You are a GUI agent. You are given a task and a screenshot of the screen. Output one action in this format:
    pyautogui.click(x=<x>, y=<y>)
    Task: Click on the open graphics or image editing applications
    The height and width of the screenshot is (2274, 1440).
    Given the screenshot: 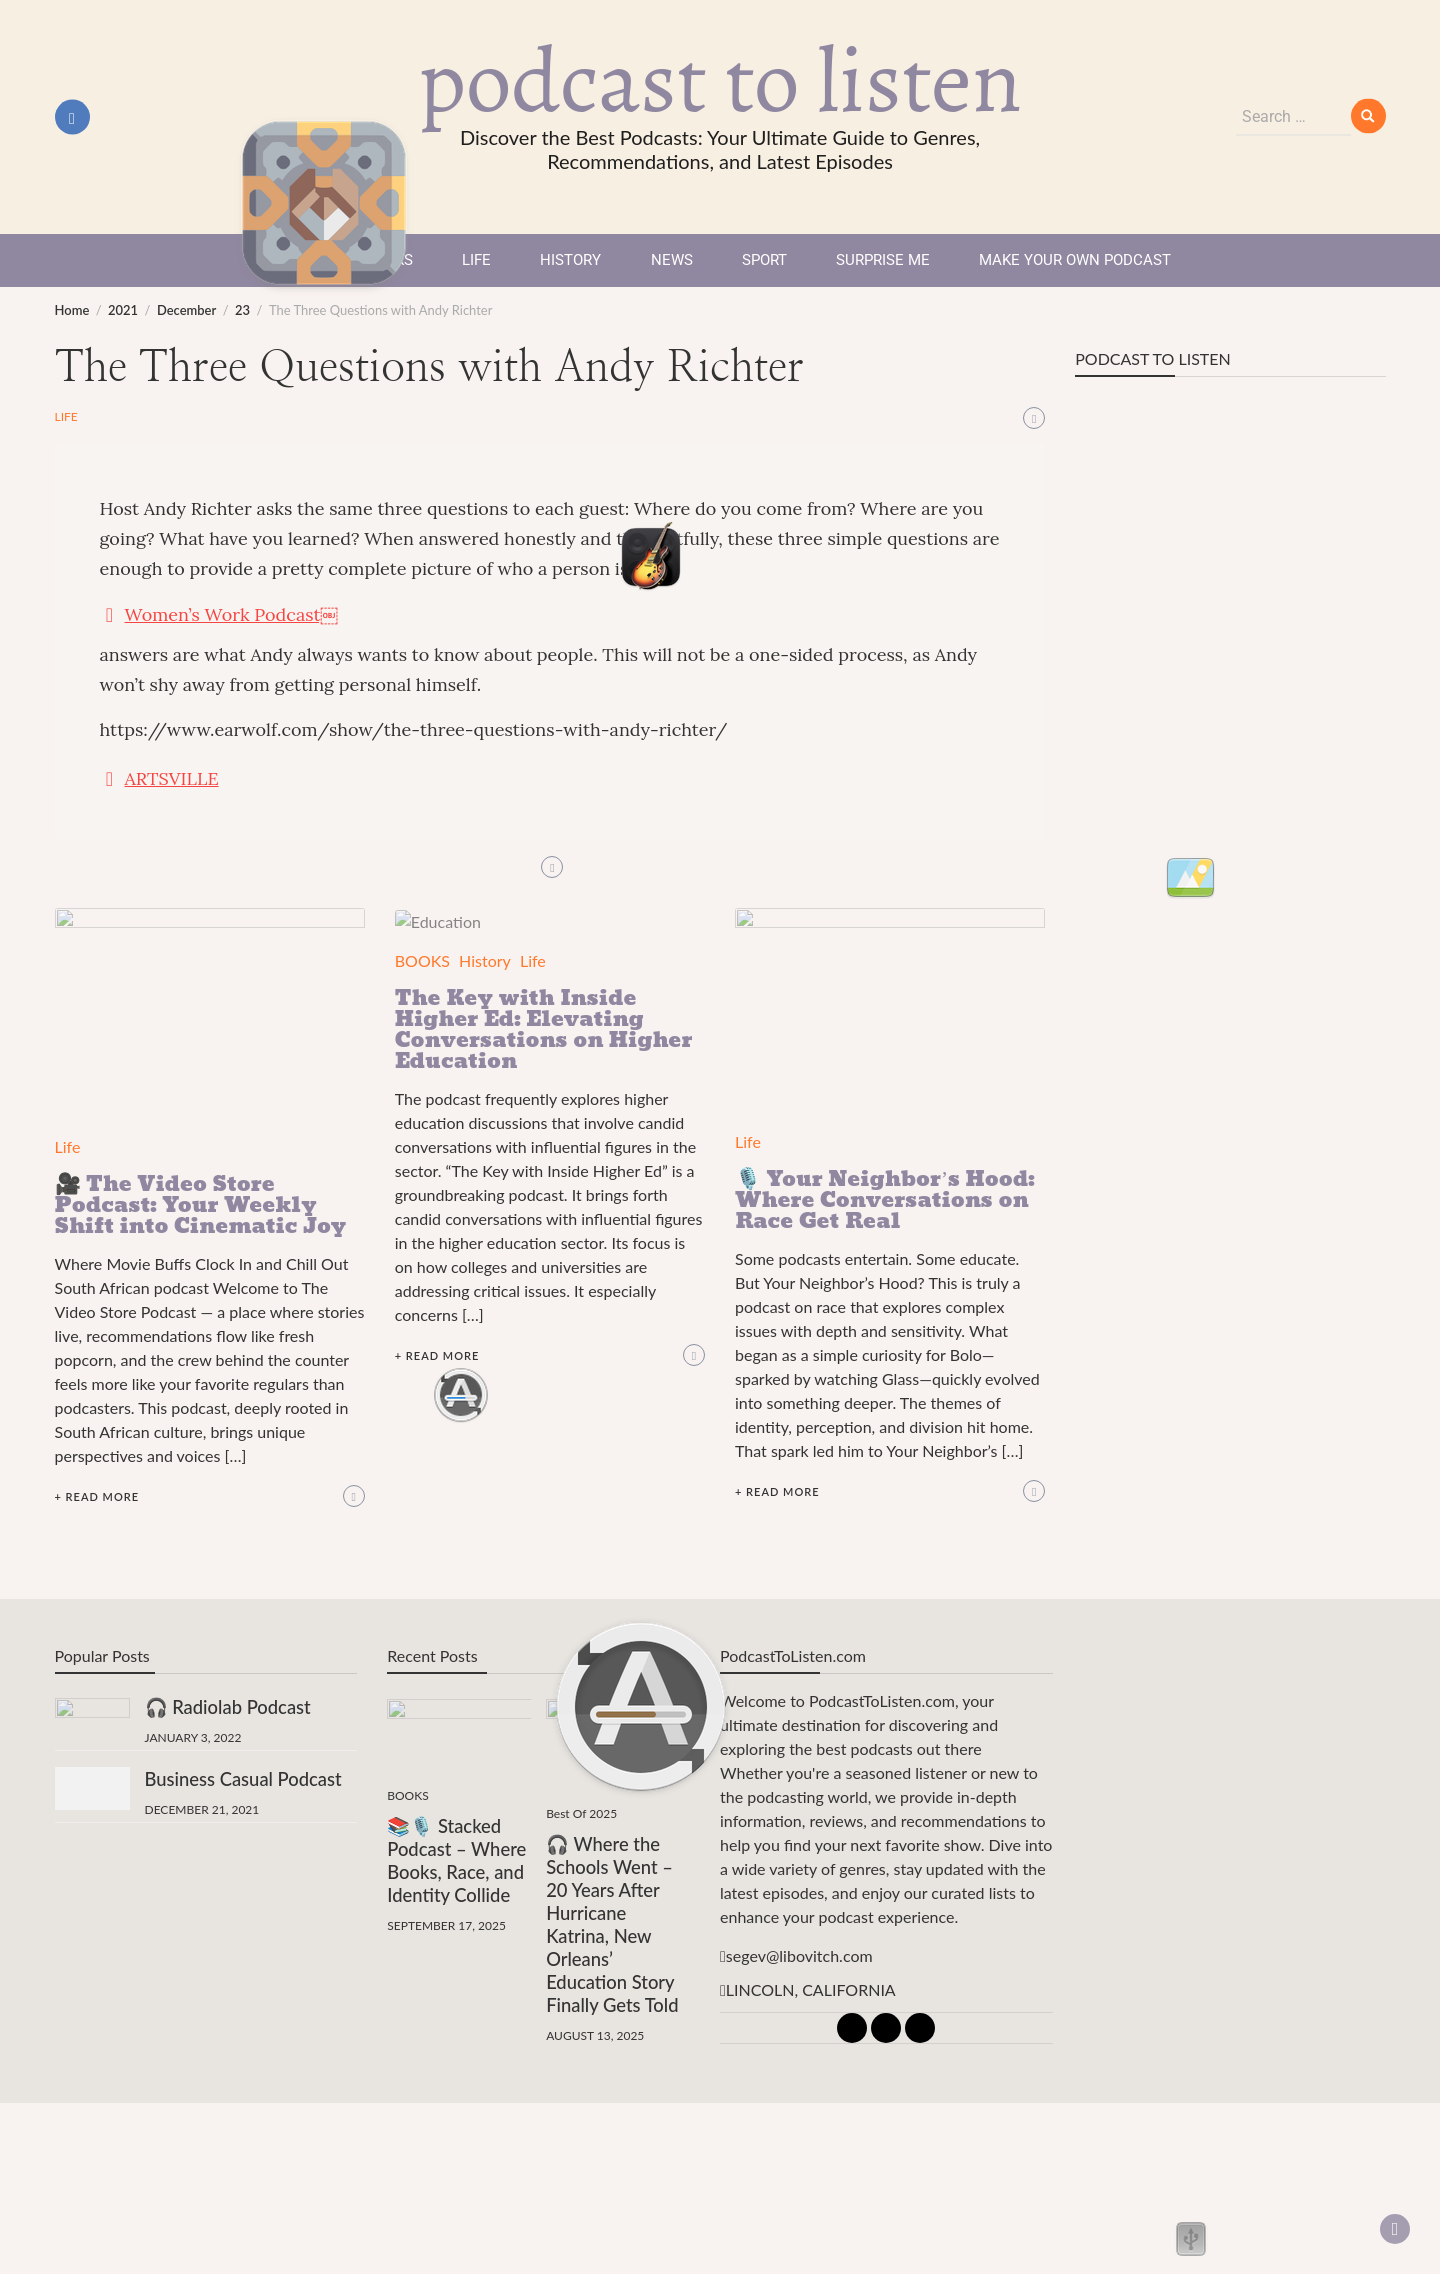 What is the action you would take?
    pyautogui.click(x=1190, y=877)
    